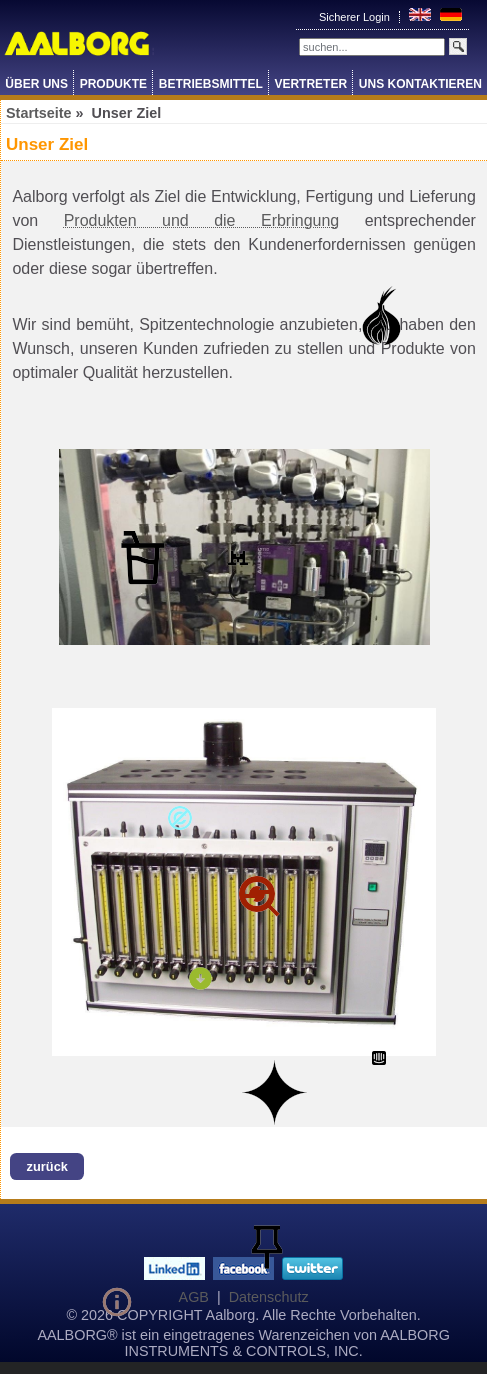  Describe the element at coordinates (200, 978) in the screenshot. I see `download file or content` at that location.